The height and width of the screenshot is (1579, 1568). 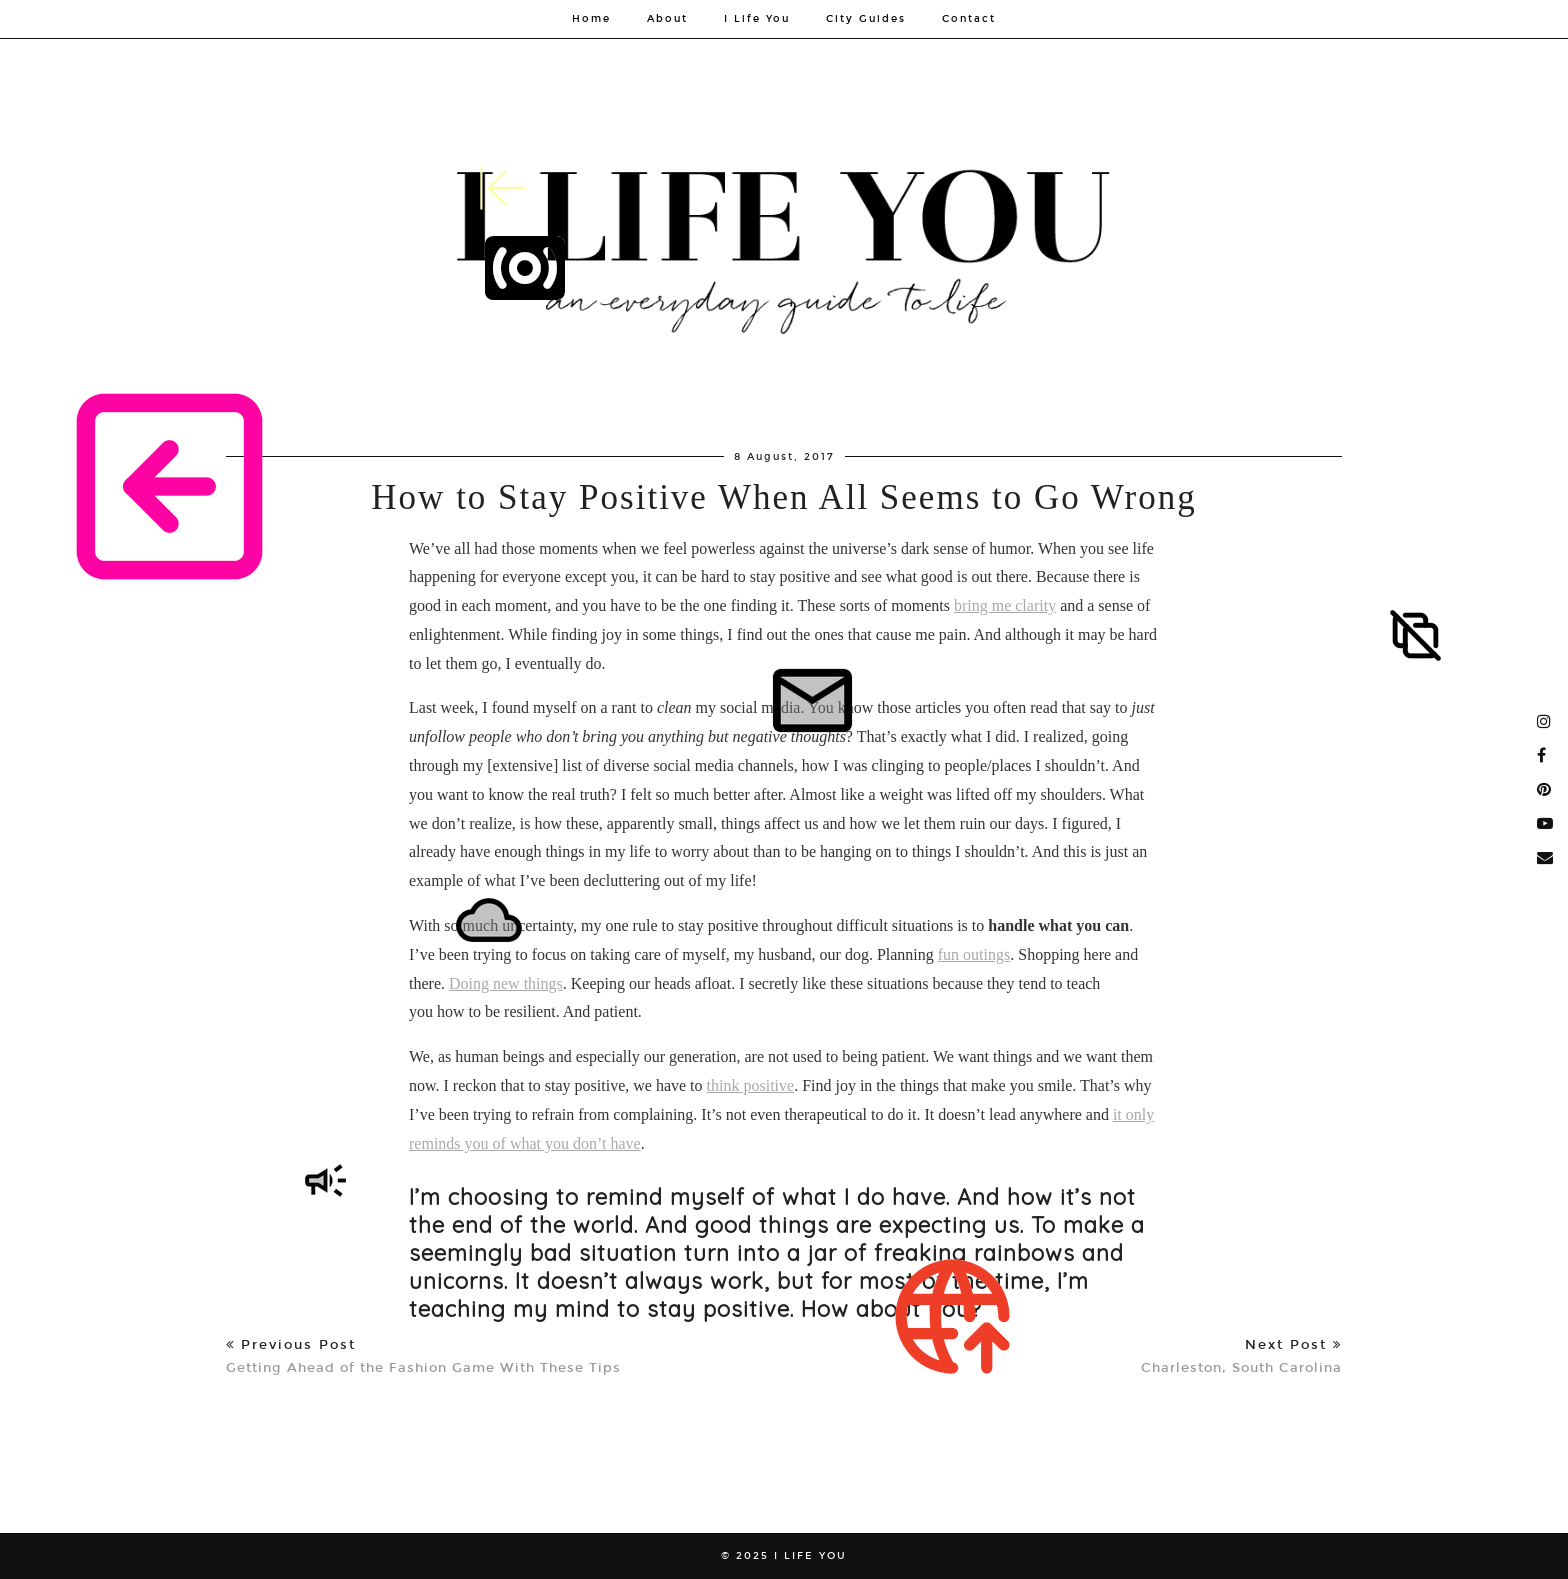 What do you see at coordinates (812, 700) in the screenshot?
I see `open your email inbox` at bounding box center [812, 700].